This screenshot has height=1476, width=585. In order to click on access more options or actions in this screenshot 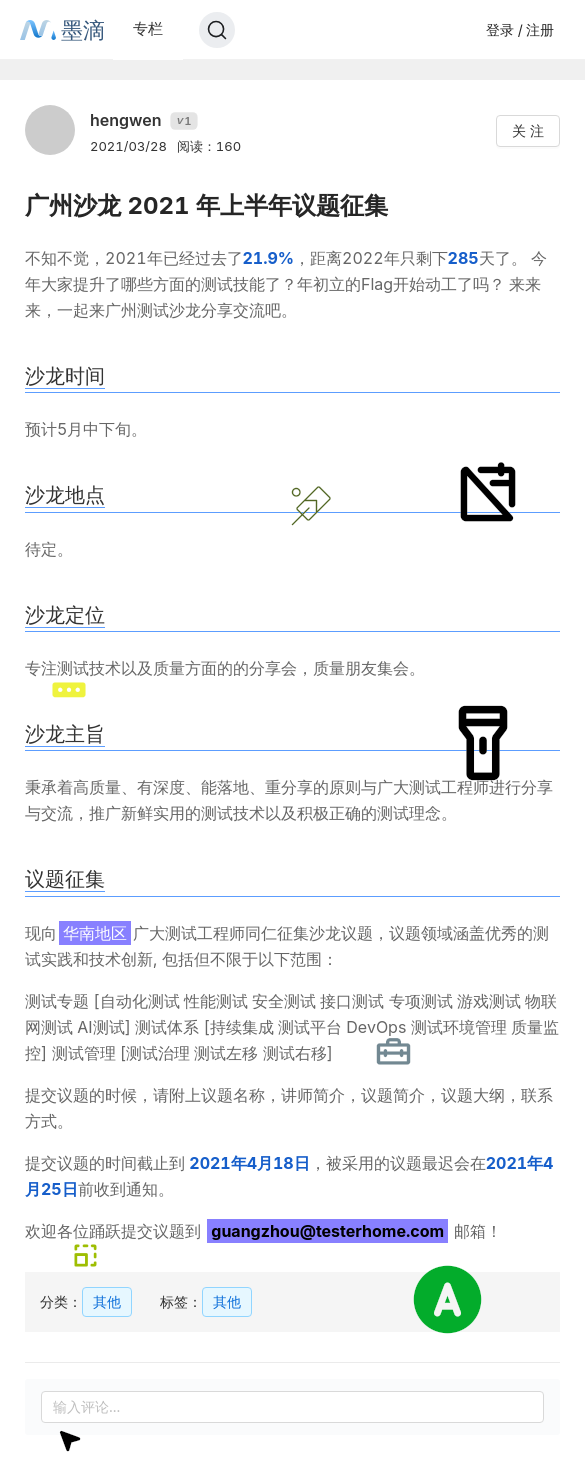, I will do `click(69, 689)`.